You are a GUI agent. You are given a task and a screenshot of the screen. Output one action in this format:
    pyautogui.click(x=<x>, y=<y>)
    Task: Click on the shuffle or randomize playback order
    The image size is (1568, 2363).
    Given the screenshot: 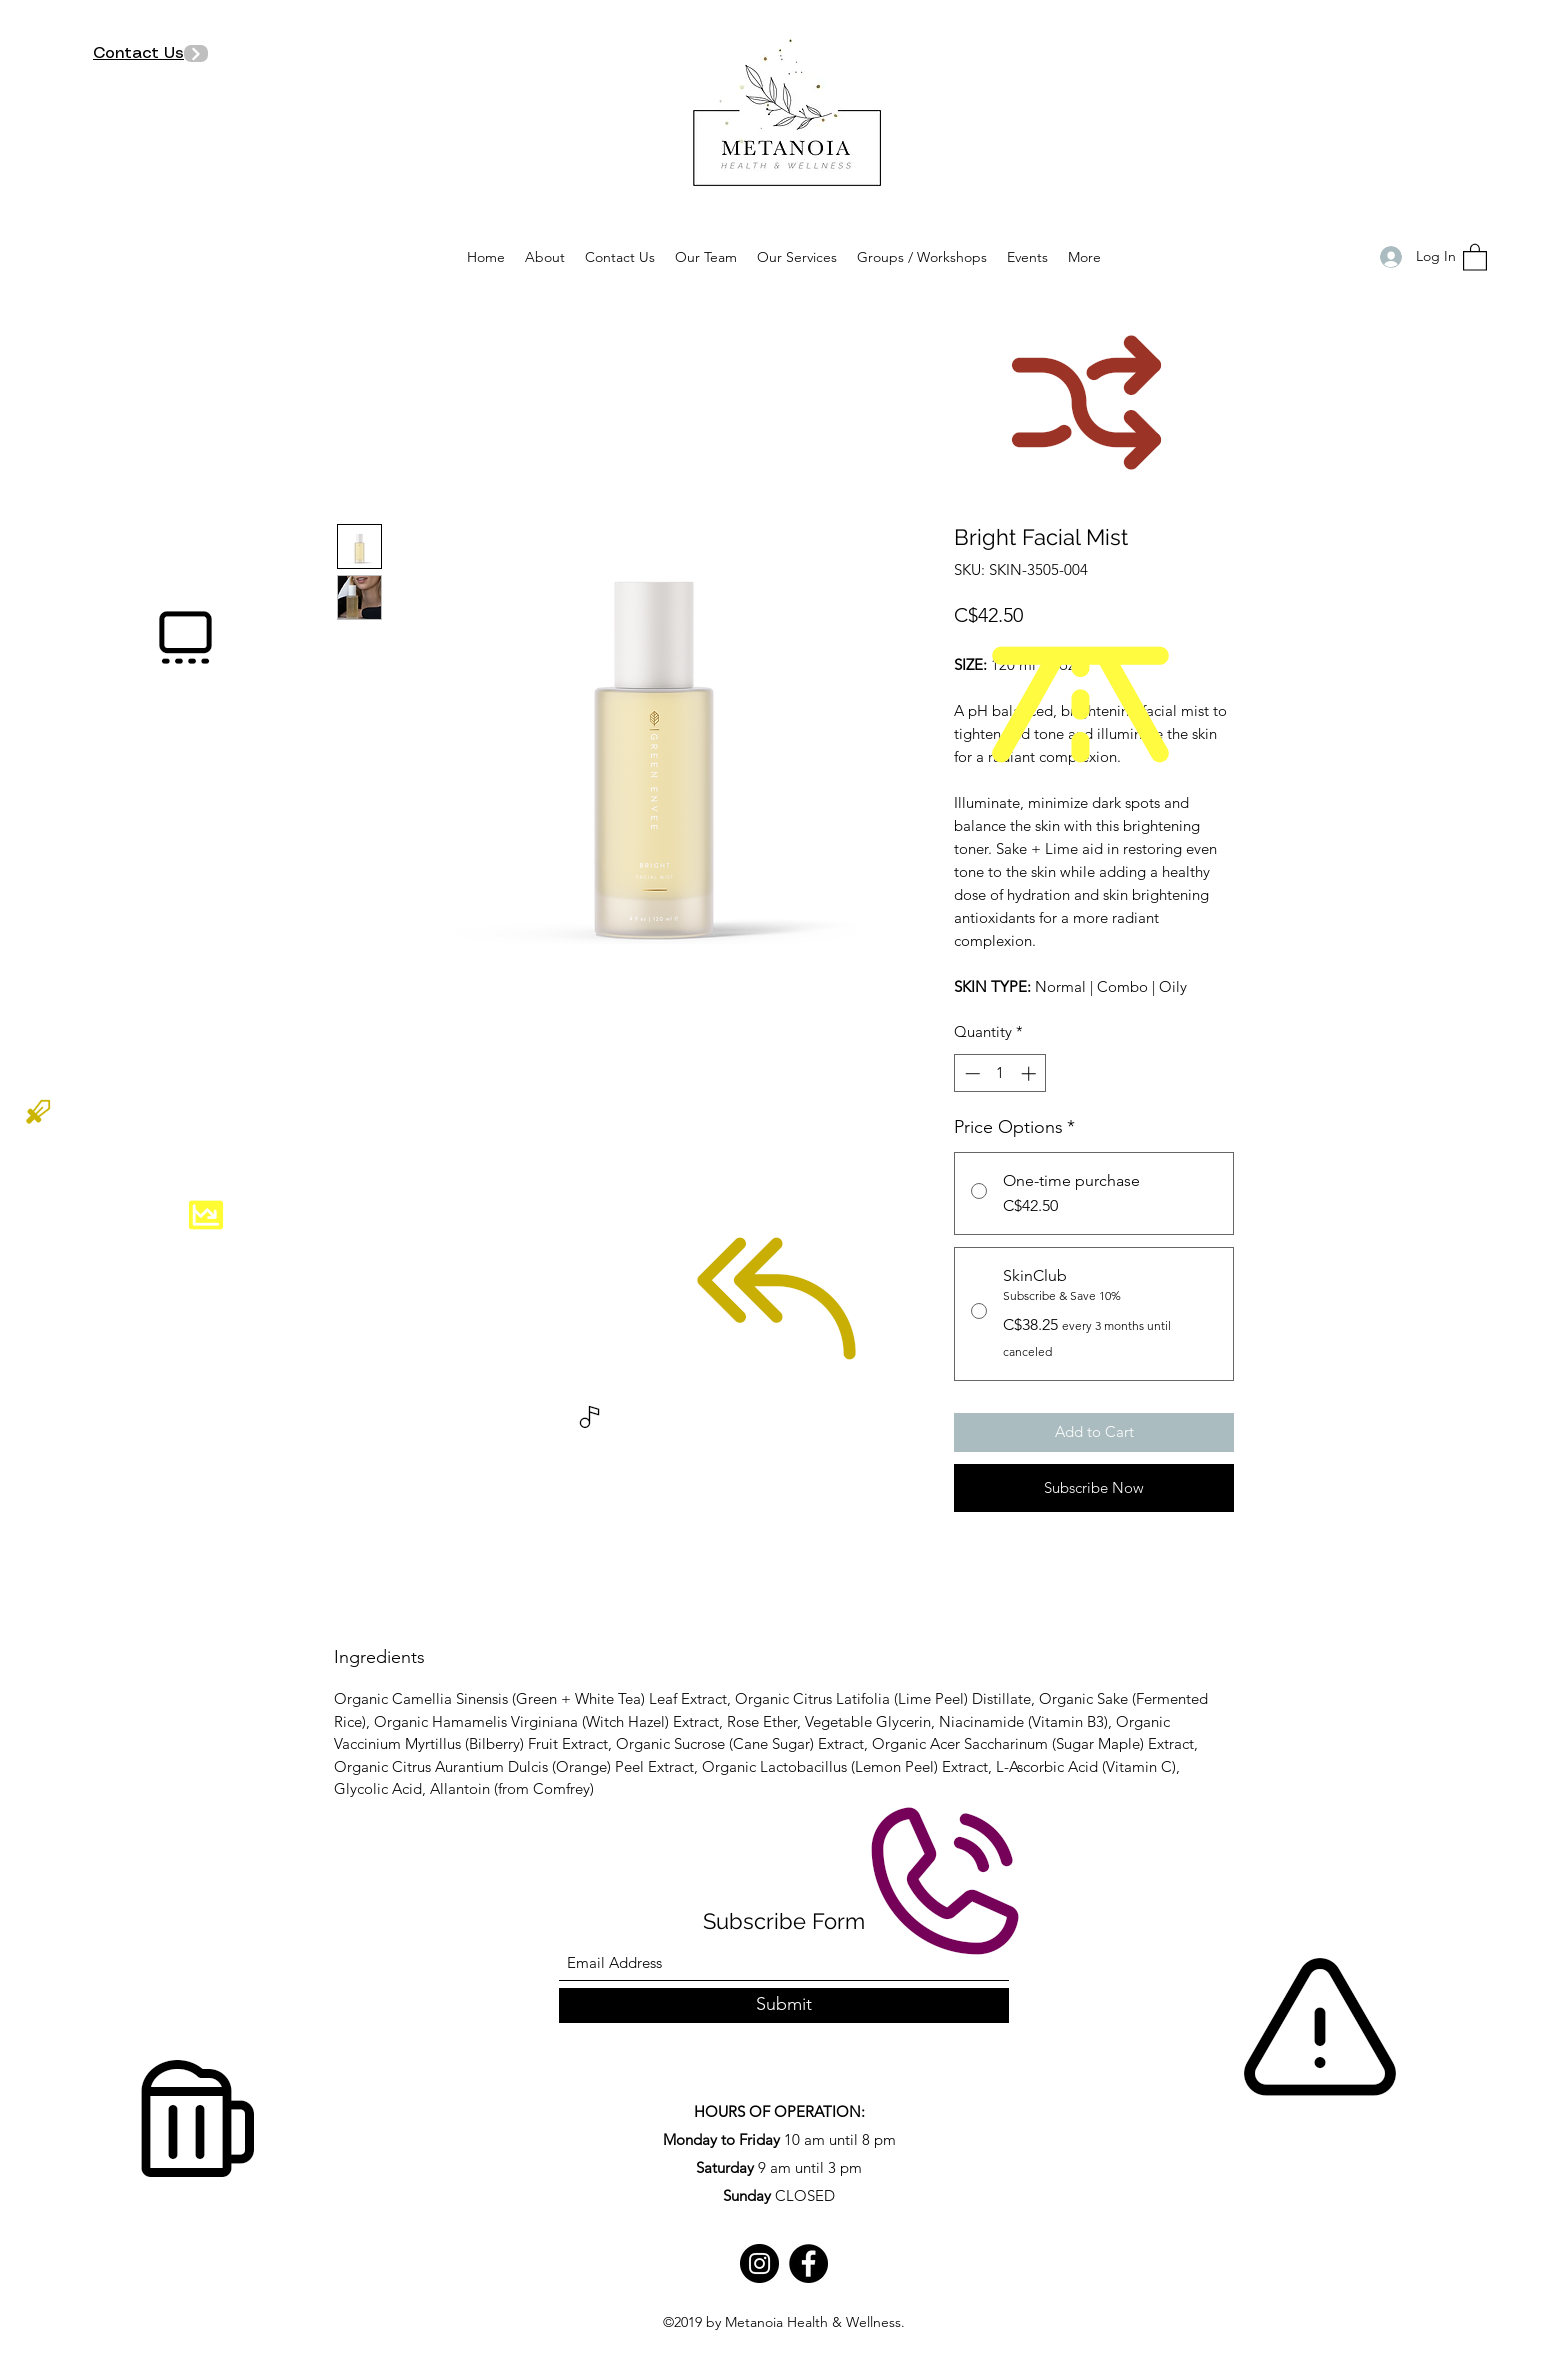 What is the action you would take?
    pyautogui.click(x=1086, y=402)
    